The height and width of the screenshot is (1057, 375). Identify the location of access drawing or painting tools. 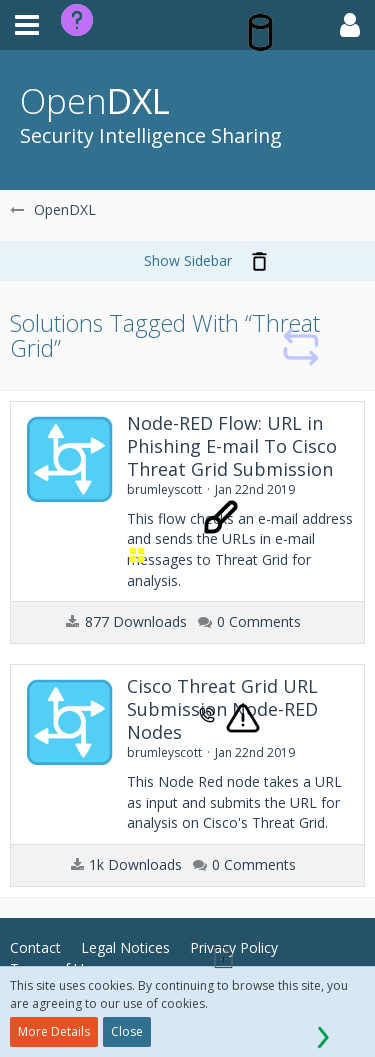
(221, 517).